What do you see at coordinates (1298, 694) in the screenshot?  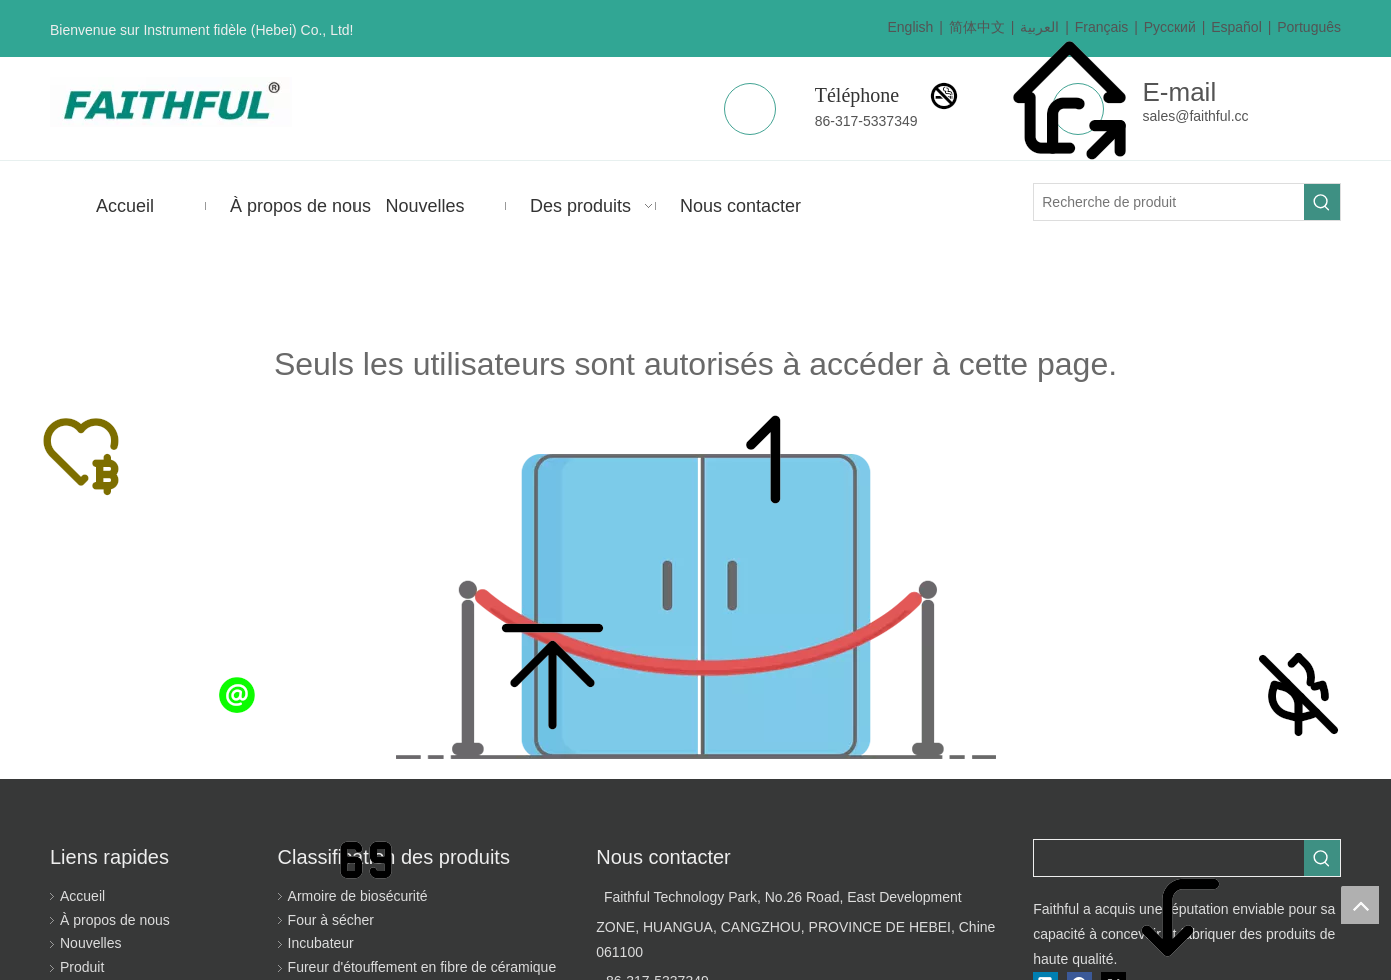 I see `indicates gluten-free option or product` at bounding box center [1298, 694].